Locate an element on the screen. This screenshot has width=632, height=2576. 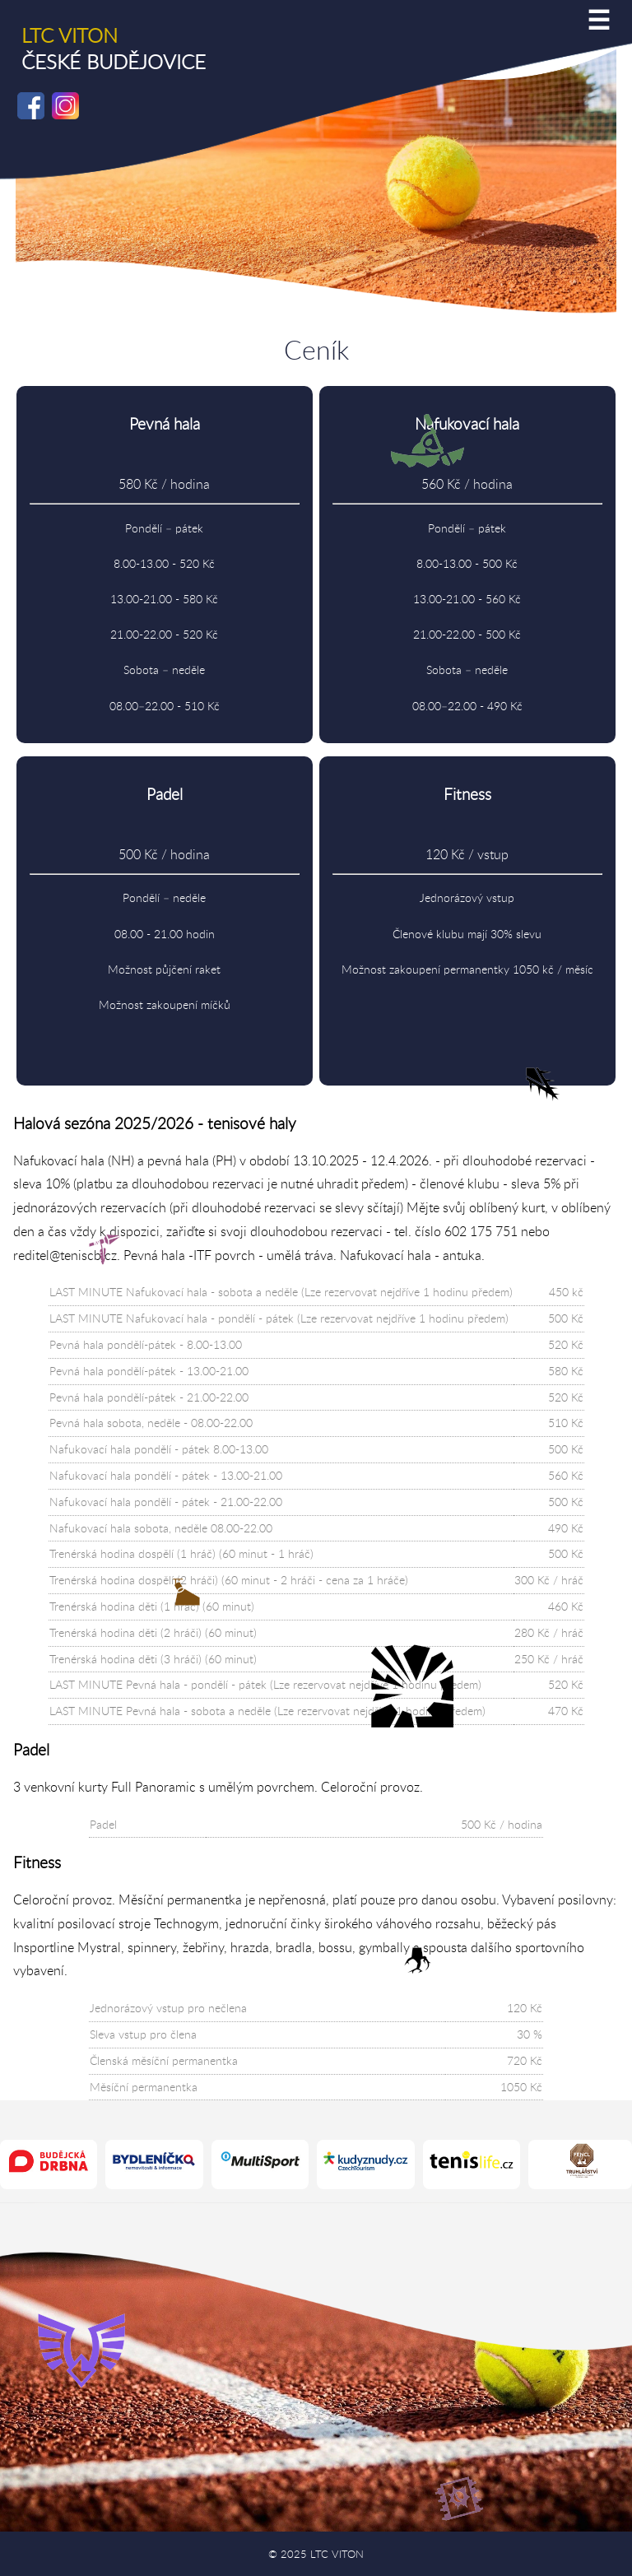
guild or faction emblem in a game interface is located at coordinates (81, 2345).